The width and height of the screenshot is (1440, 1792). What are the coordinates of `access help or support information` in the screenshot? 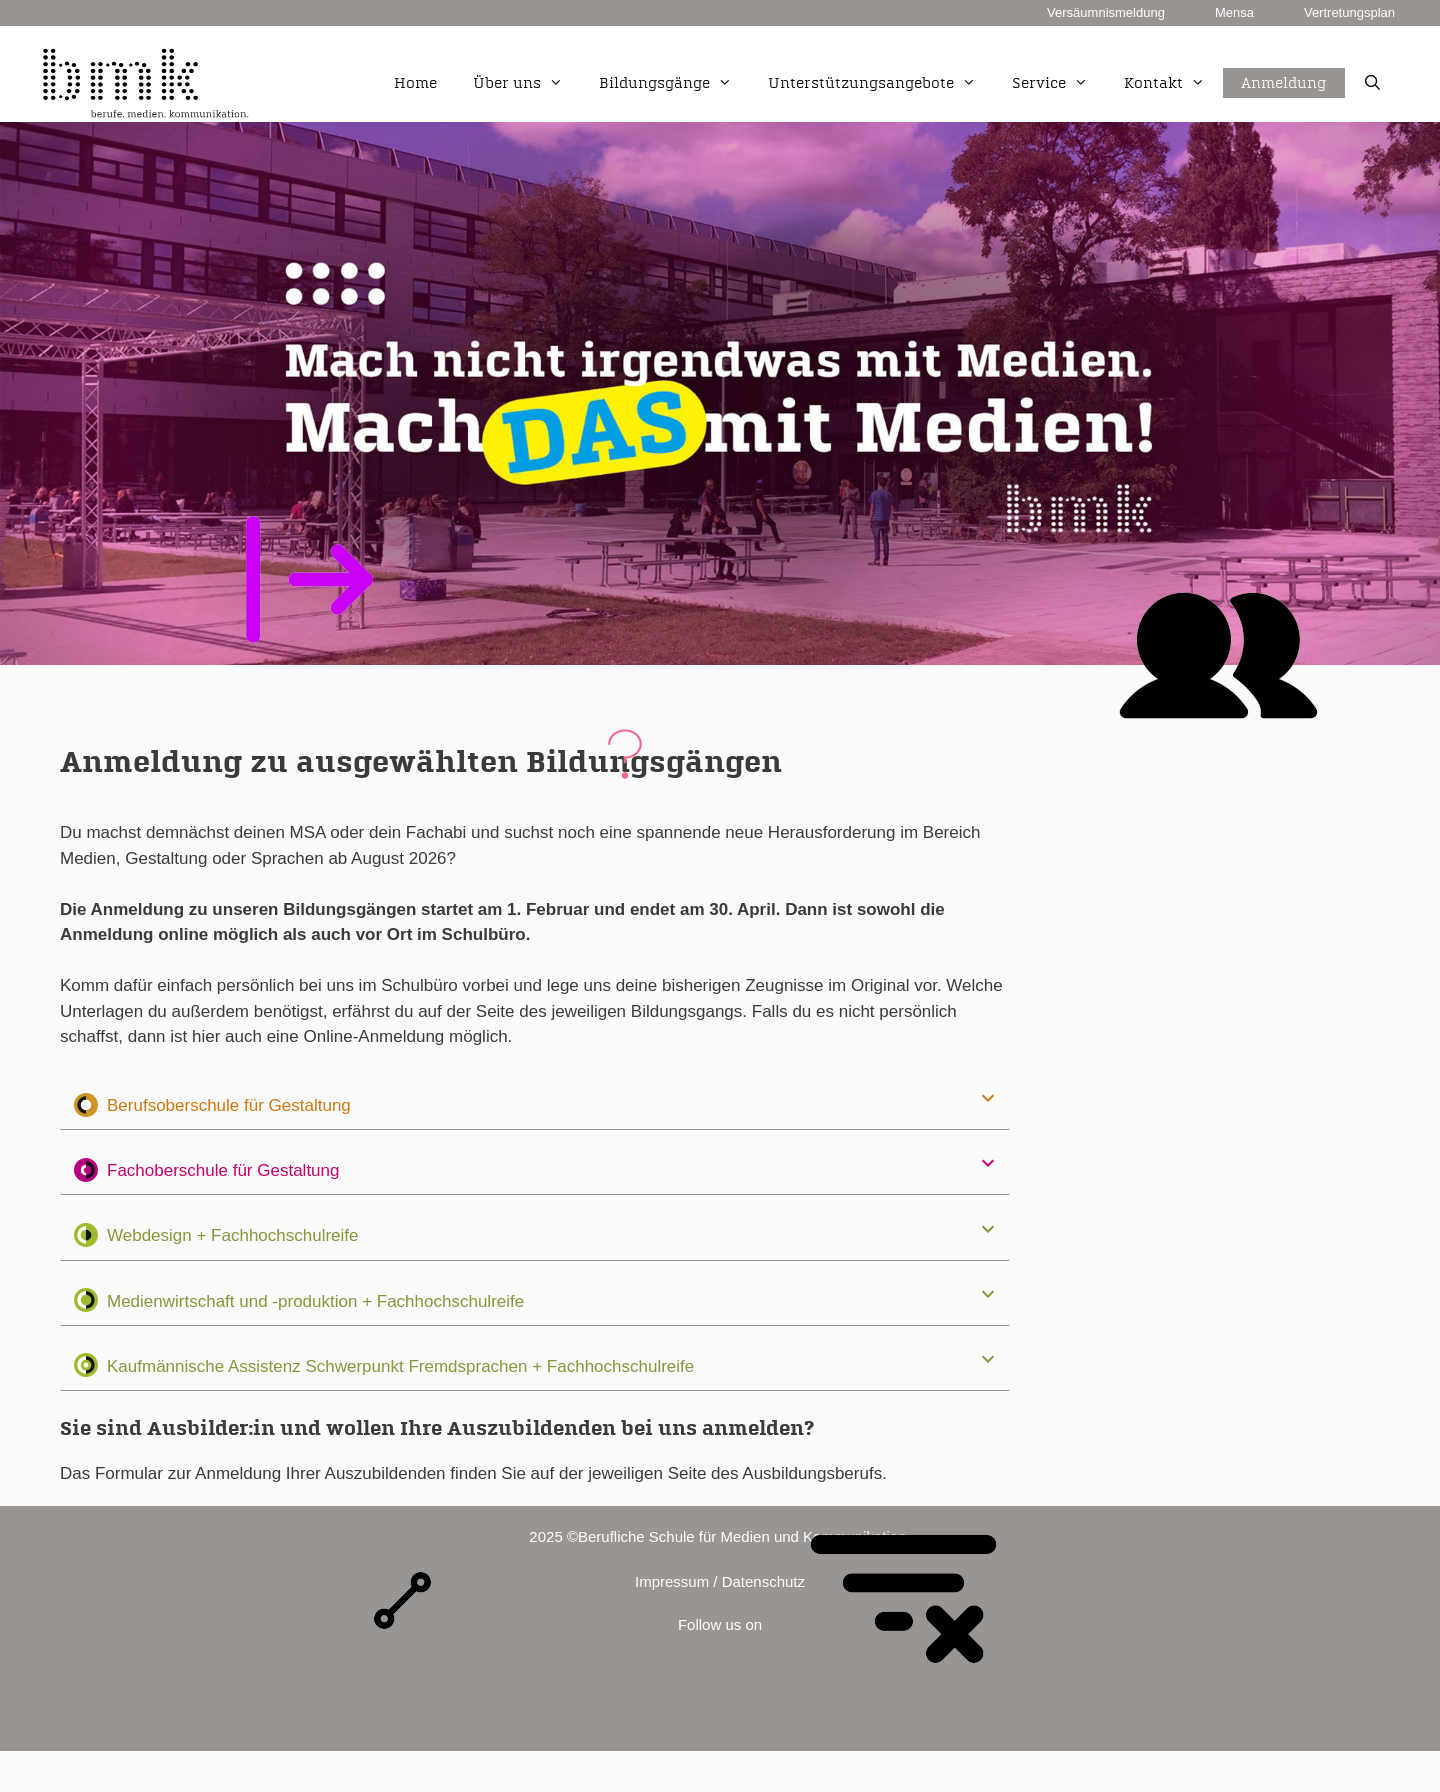 It's located at (625, 753).